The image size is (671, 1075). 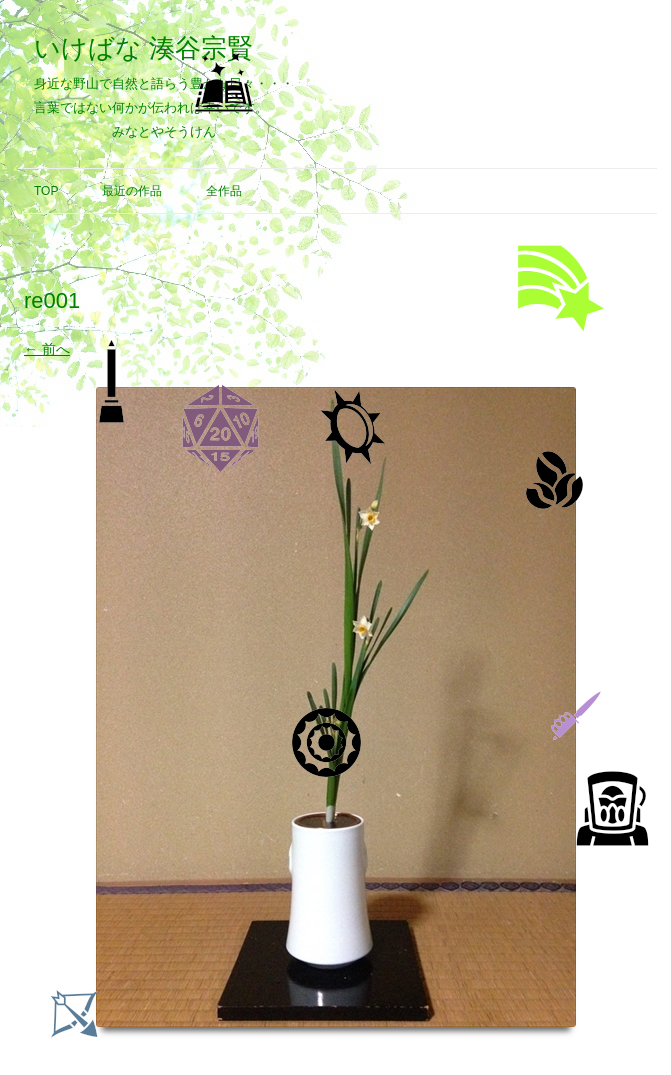 I want to click on indicates hazardous material or contamination zone, so click(x=612, y=806).